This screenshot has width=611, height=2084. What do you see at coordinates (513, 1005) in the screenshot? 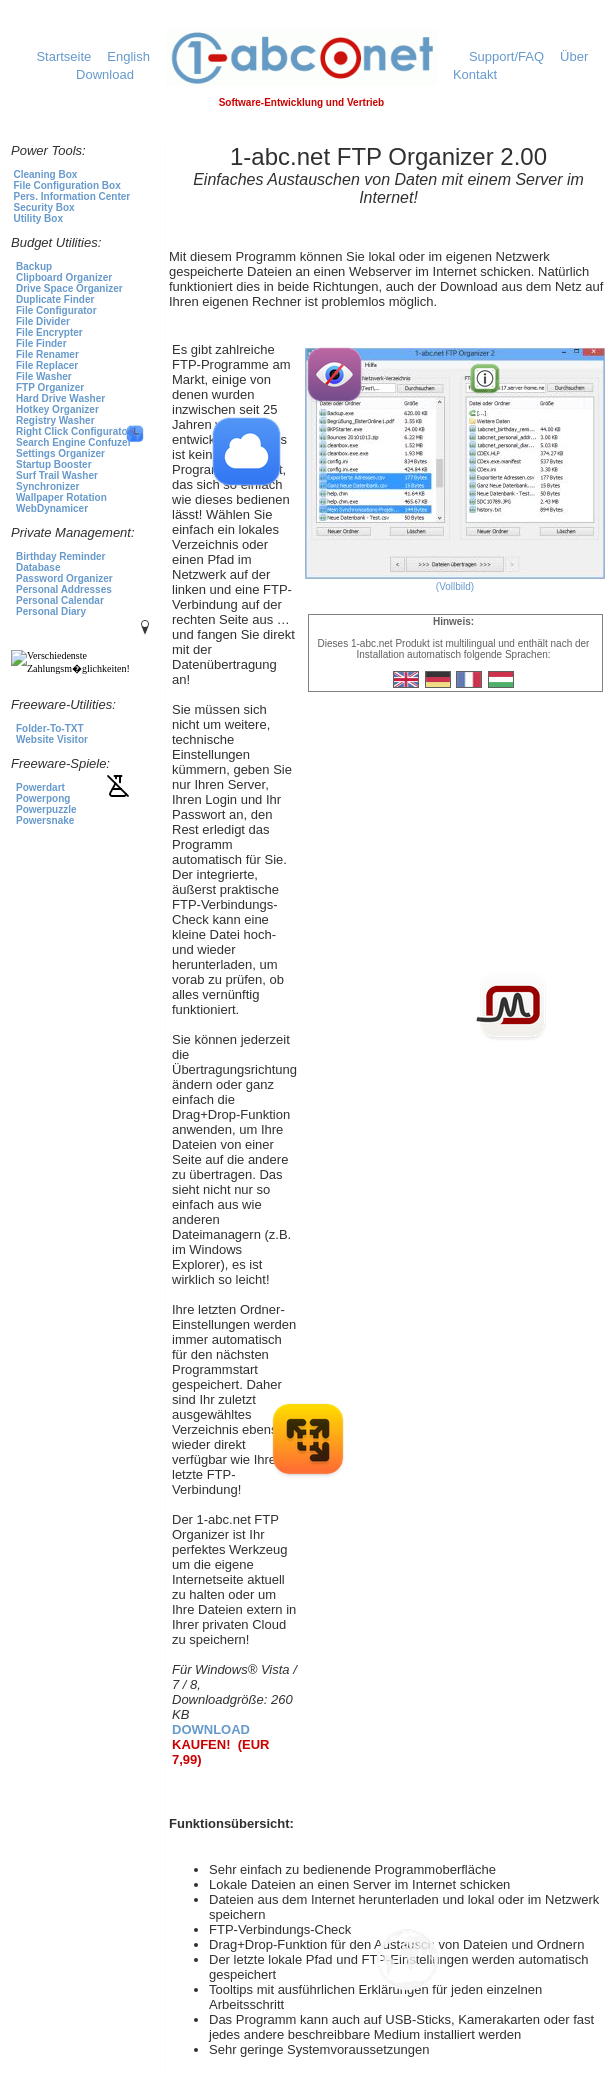
I see `open openchrom chromatography software` at bounding box center [513, 1005].